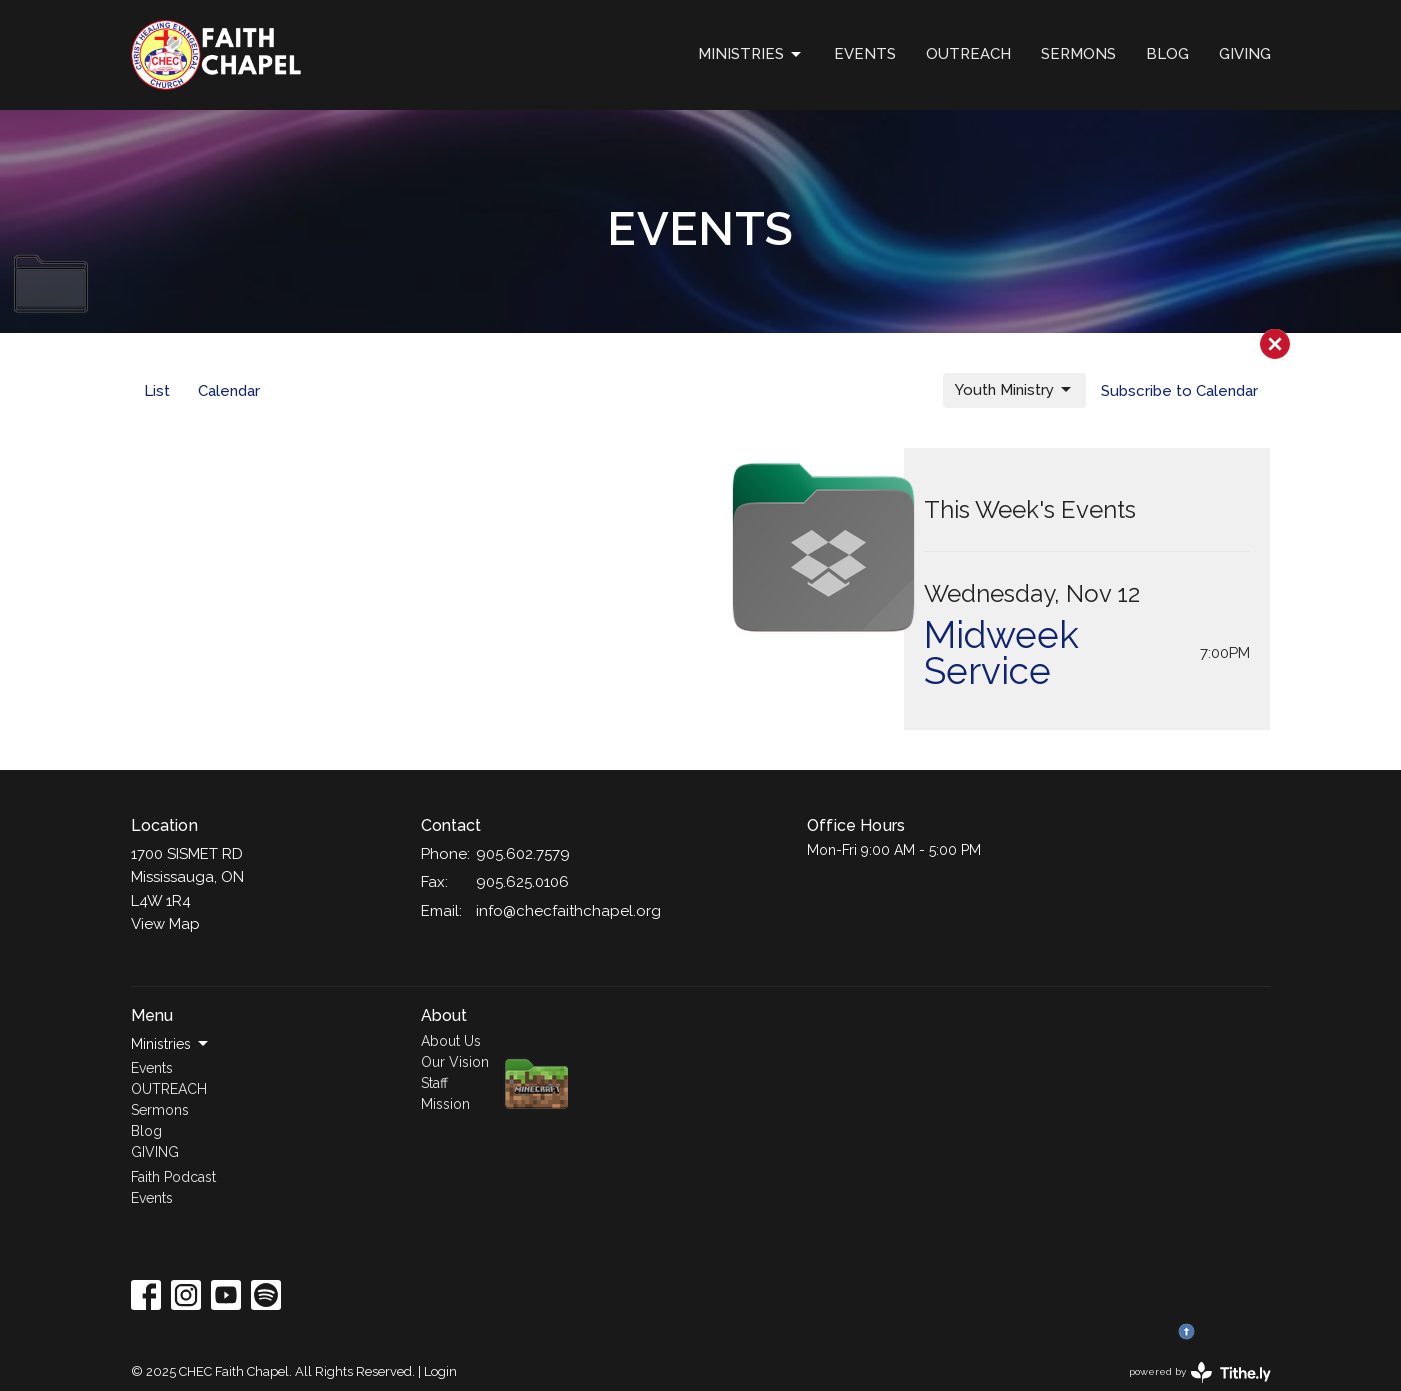 The height and width of the screenshot is (1391, 1401). Describe the element at coordinates (51, 283) in the screenshot. I see `selected folder in mail sidebar` at that location.